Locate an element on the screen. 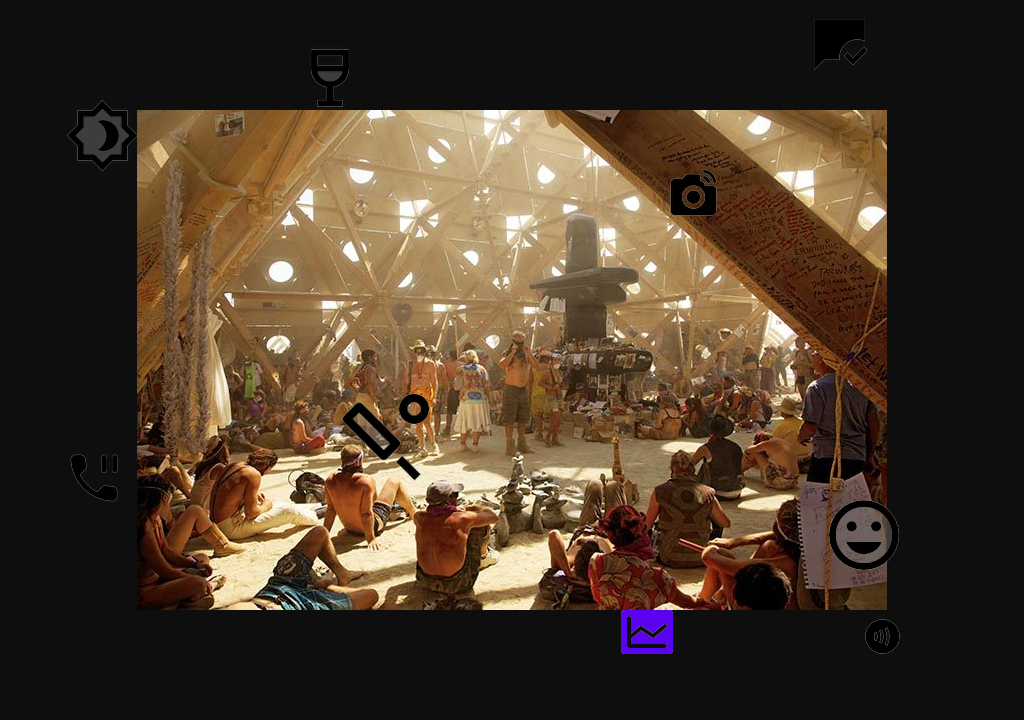  connect to a wireless or remote camera is located at coordinates (693, 192).